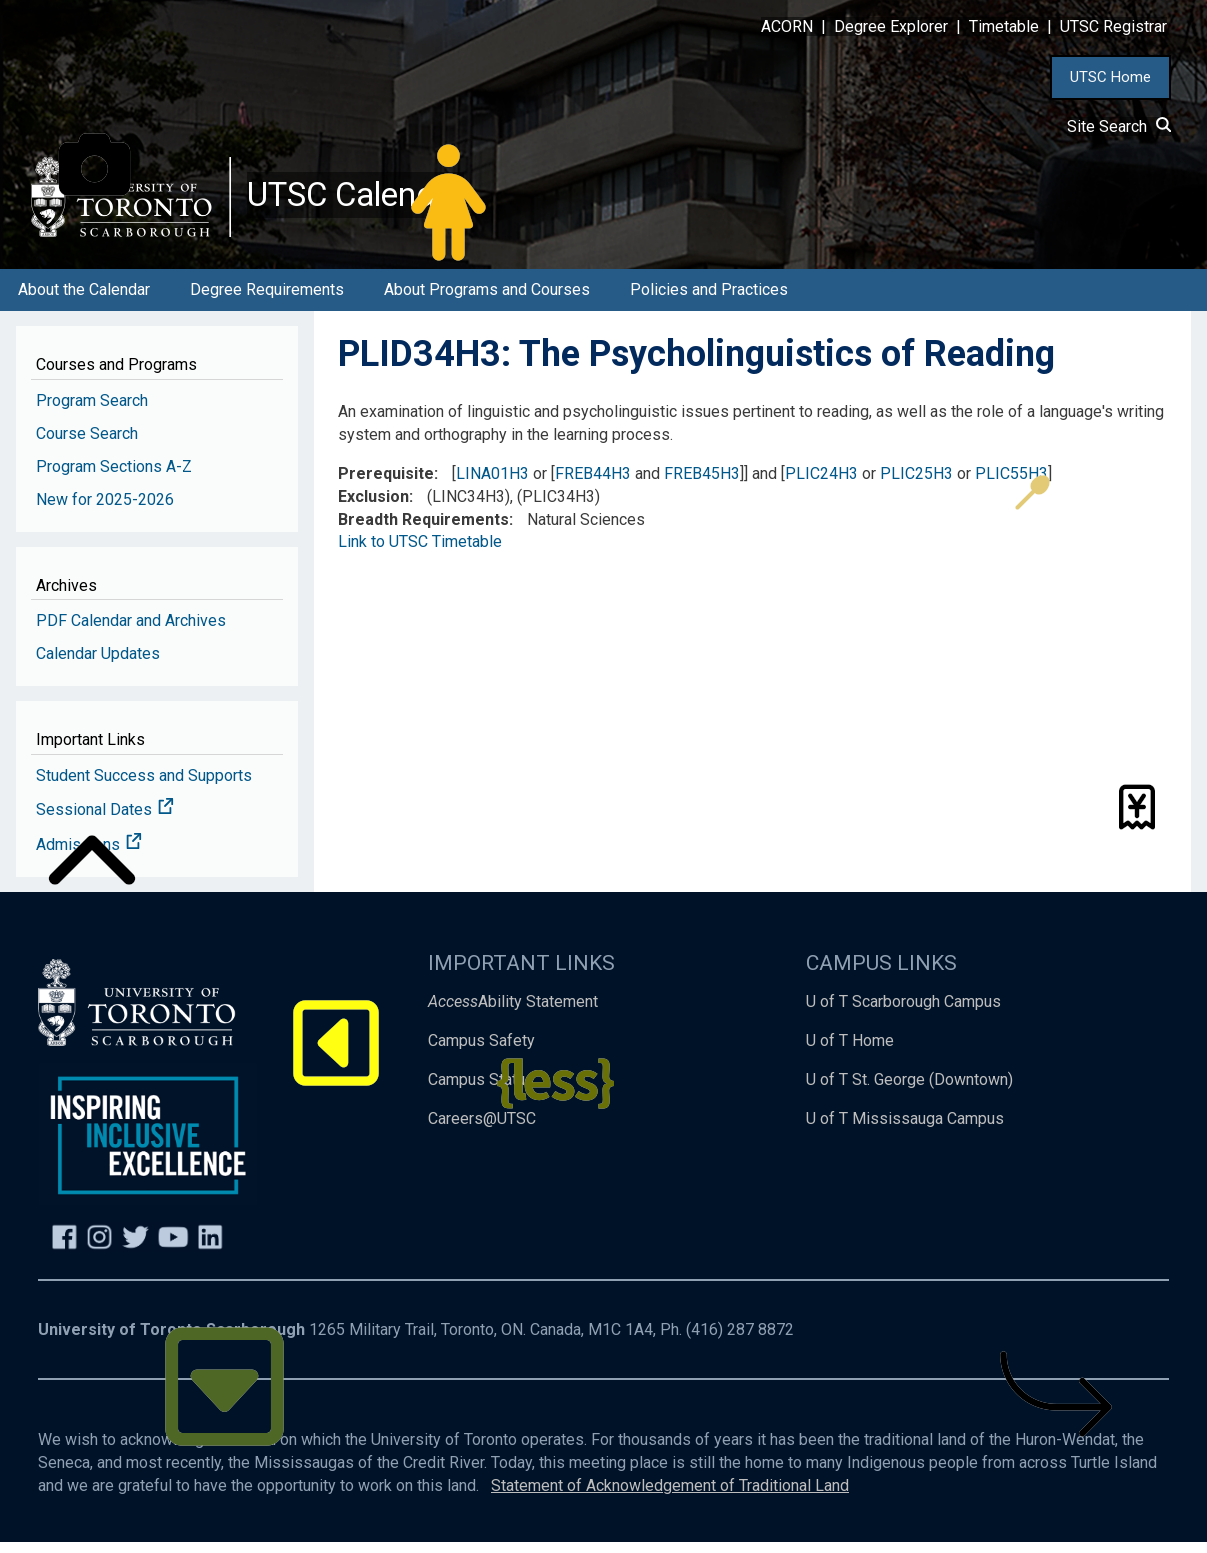 The image size is (1207, 1553). I want to click on navigate to the previous item or screen, so click(336, 1043).